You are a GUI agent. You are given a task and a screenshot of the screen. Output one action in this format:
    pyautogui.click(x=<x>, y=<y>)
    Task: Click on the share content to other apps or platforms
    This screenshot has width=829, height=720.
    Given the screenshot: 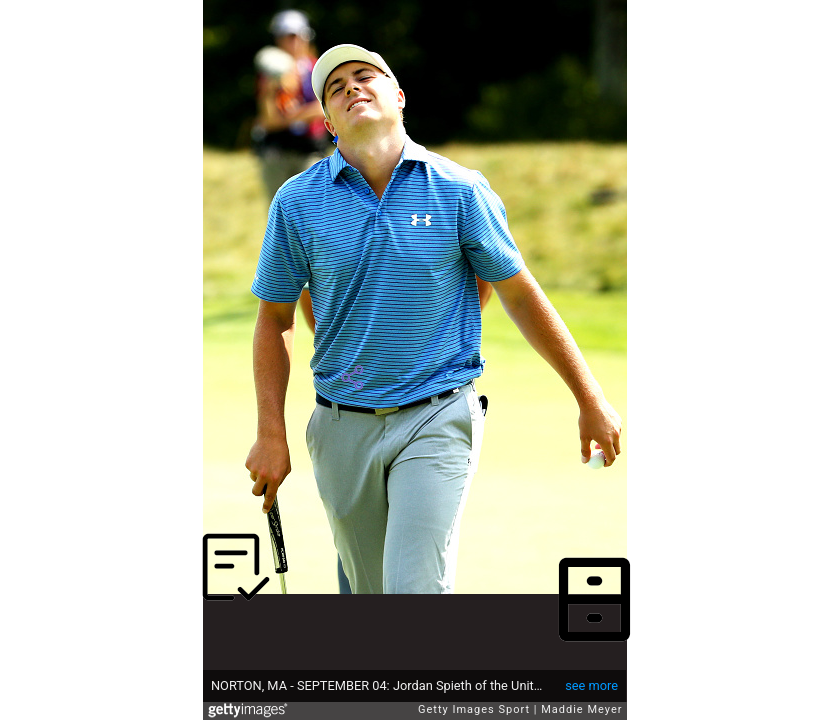 What is the action you would take?
    pyautogui.click(x=353, y=377)
    